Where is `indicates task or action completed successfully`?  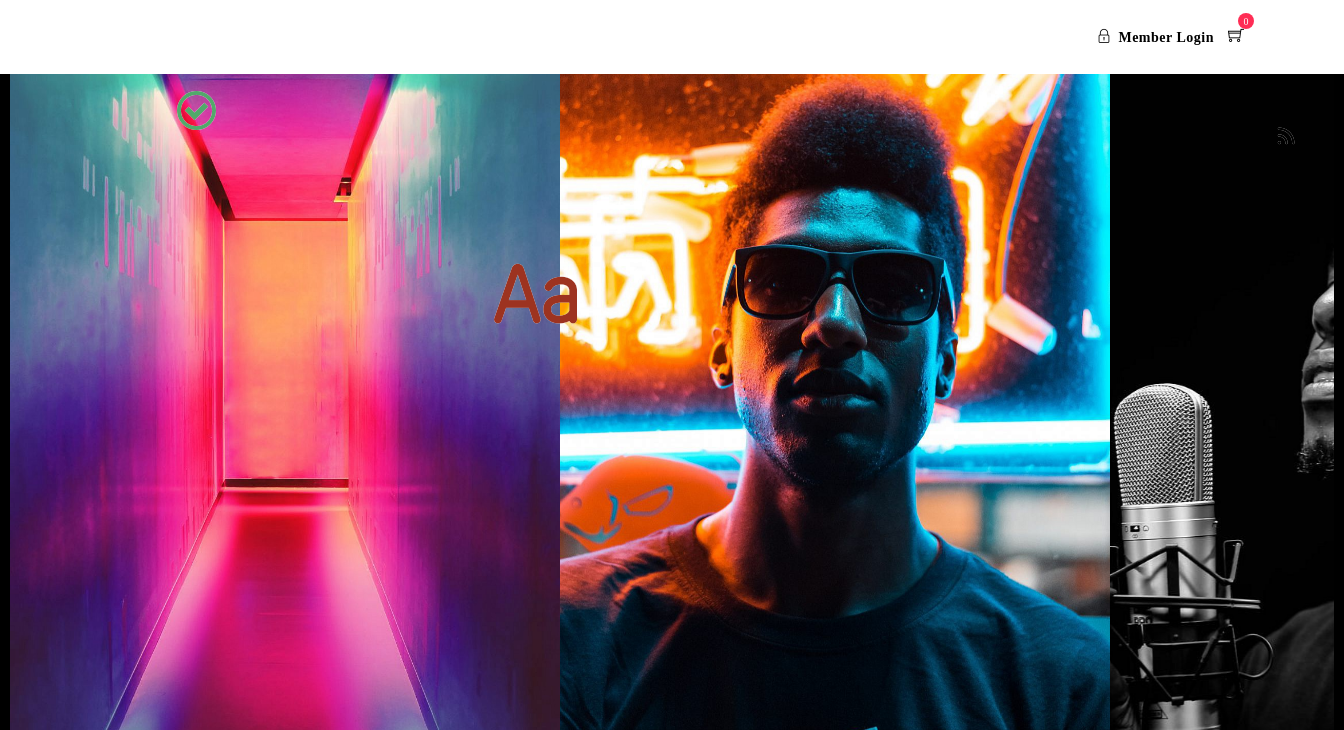 indicates task or action completed successfully is located at coordinates (196, 110).